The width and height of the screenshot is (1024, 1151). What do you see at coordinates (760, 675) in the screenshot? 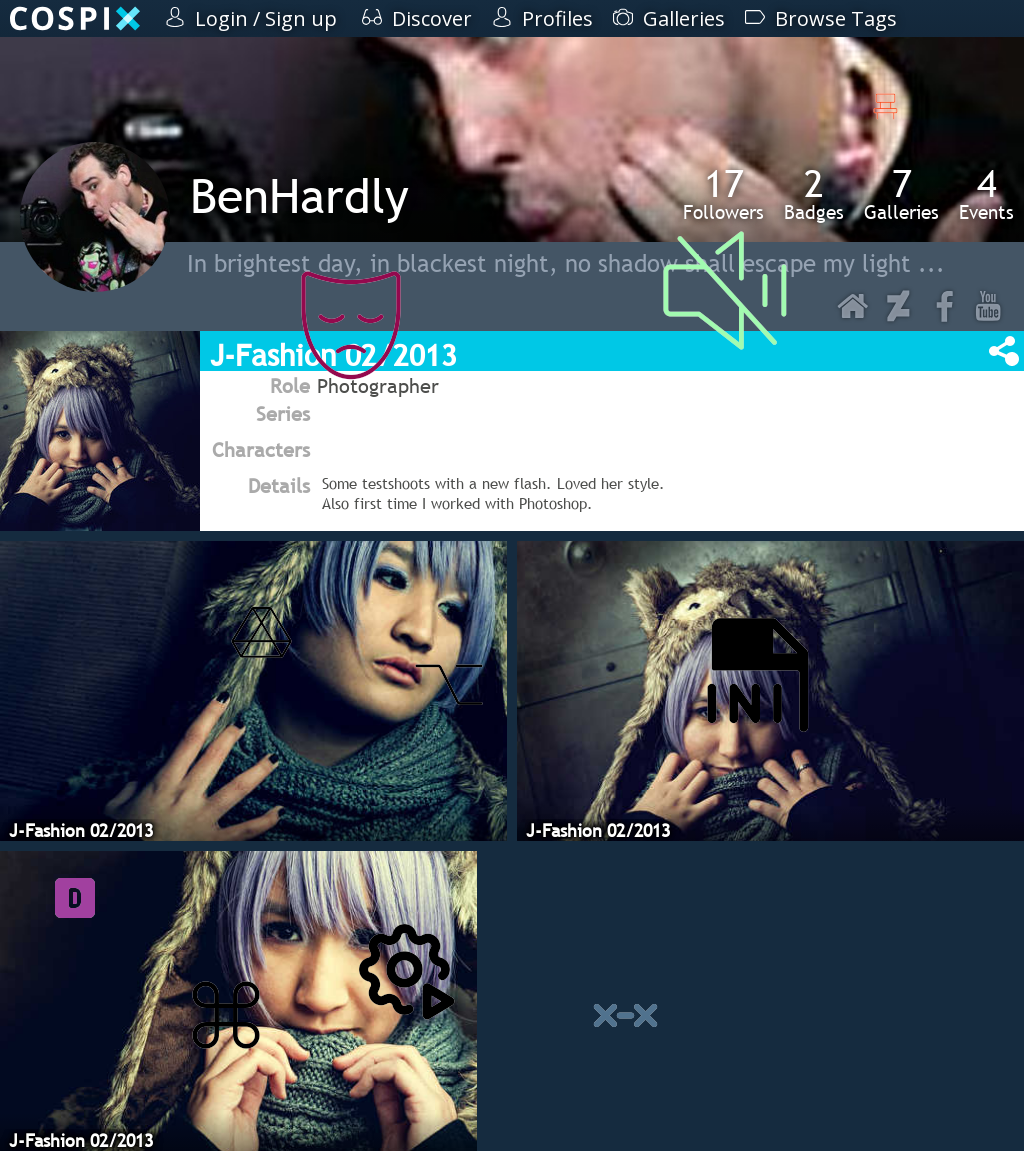
I see `view or open an INI configuration file` at bounding box center [760, 675].